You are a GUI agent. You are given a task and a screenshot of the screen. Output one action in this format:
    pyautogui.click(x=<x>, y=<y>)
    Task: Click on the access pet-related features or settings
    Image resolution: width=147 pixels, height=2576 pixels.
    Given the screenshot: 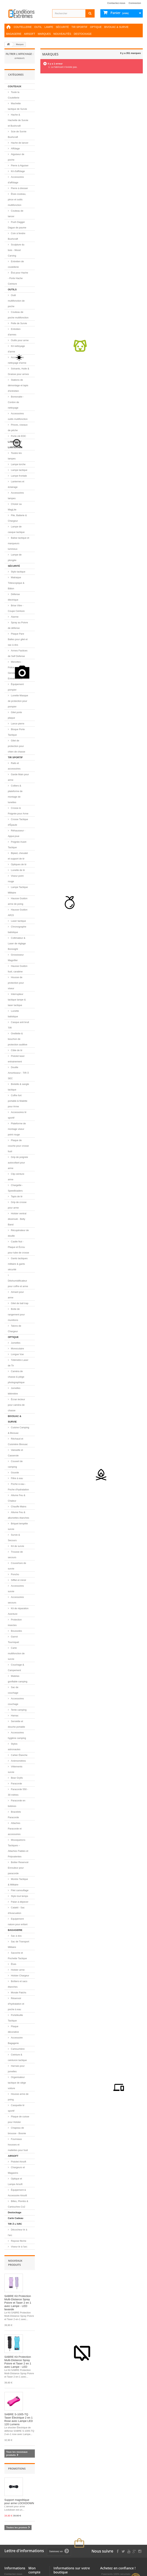 What is the action you would take?
    pyautogui.click(x=80, y=346)
    